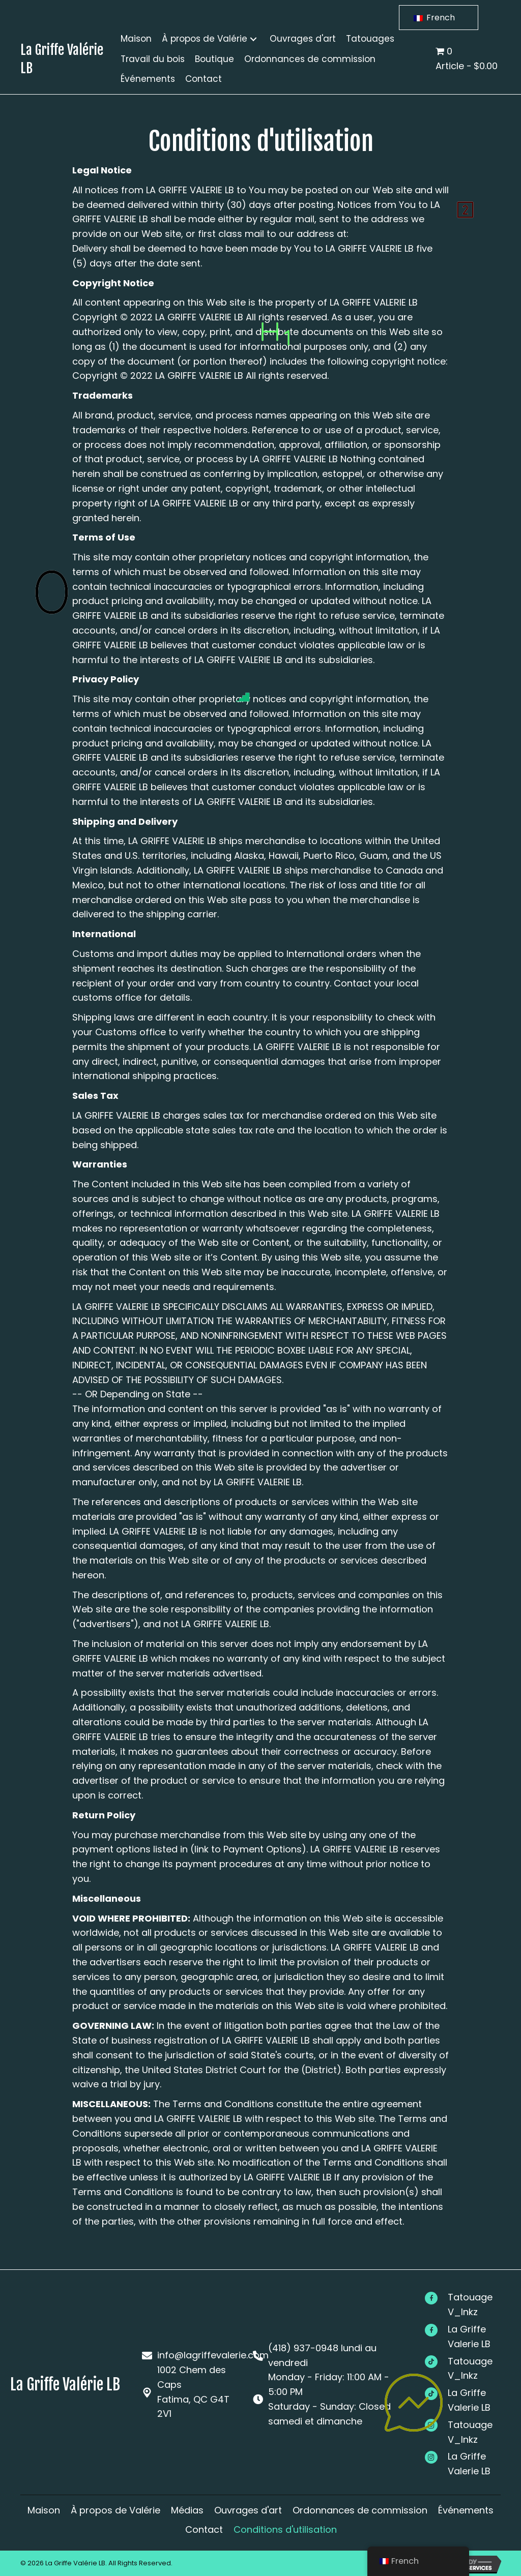 The height and width of the screenshot is (2576, 521). I want to click on view step count or fitness progress, so click(243, 697).